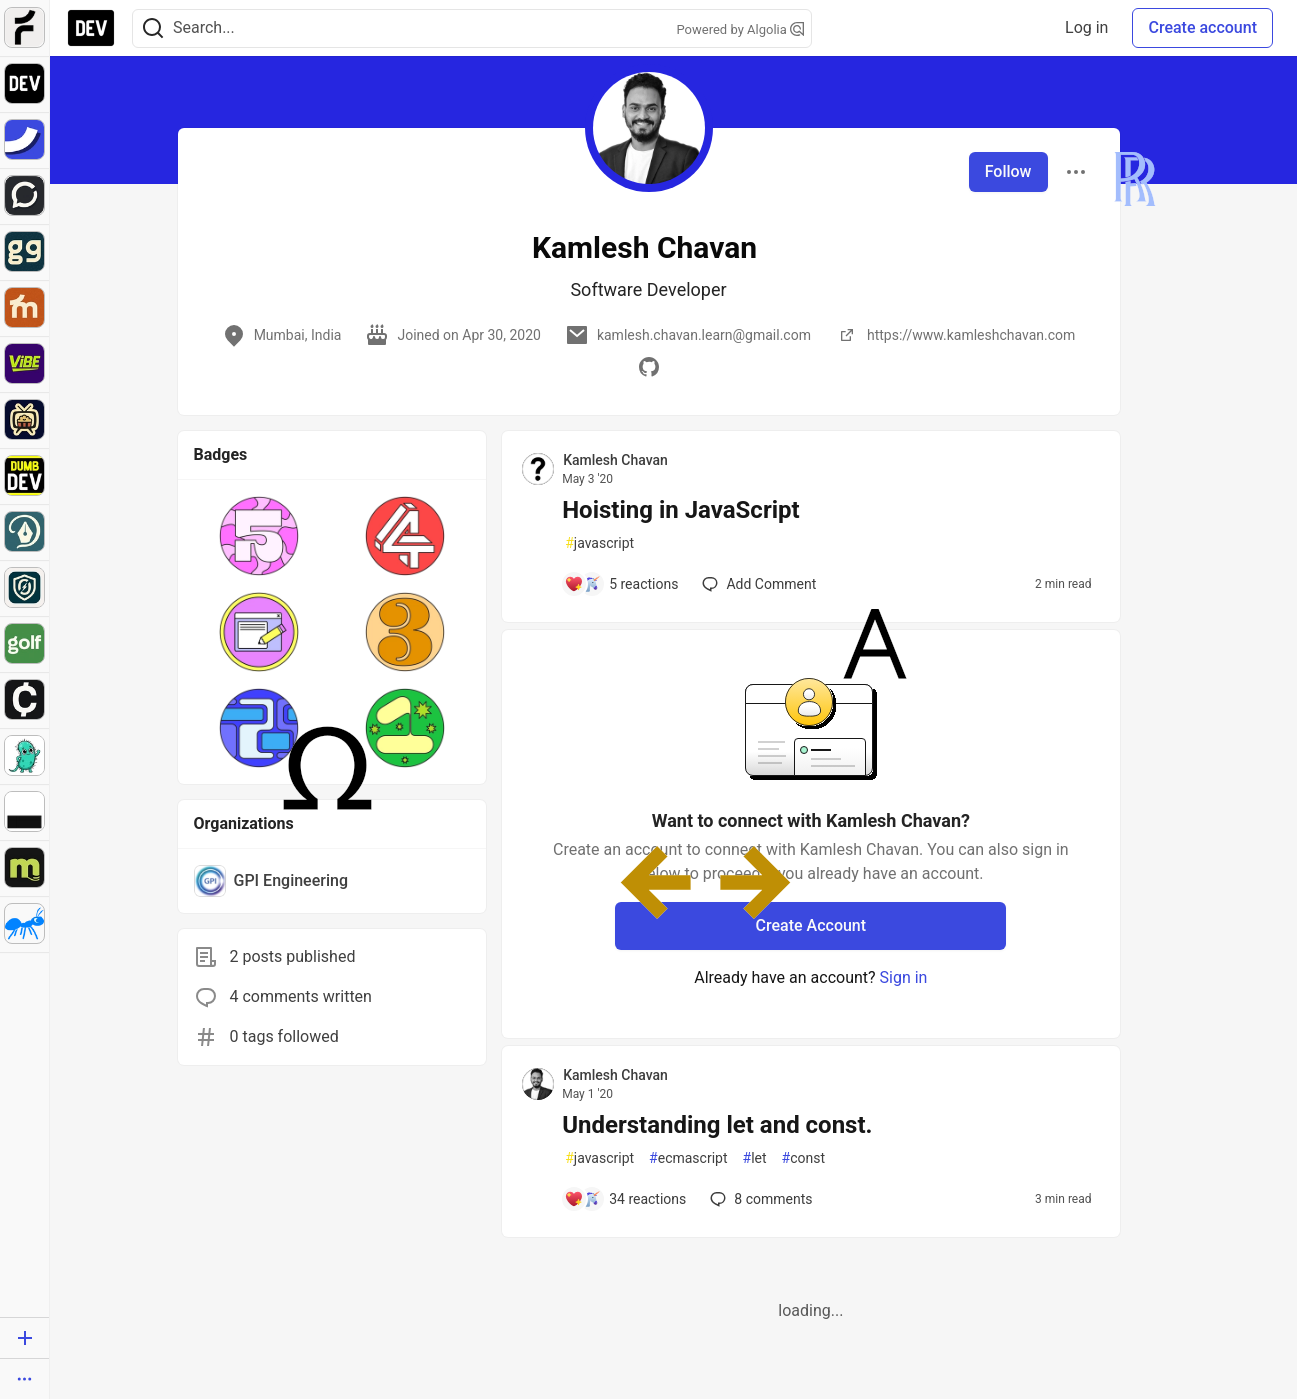 This screenshot has width=1297, height=1399. Describe the element at coordinates (705, 882) in the screenshot. I see `expand content horizontally` at that location.